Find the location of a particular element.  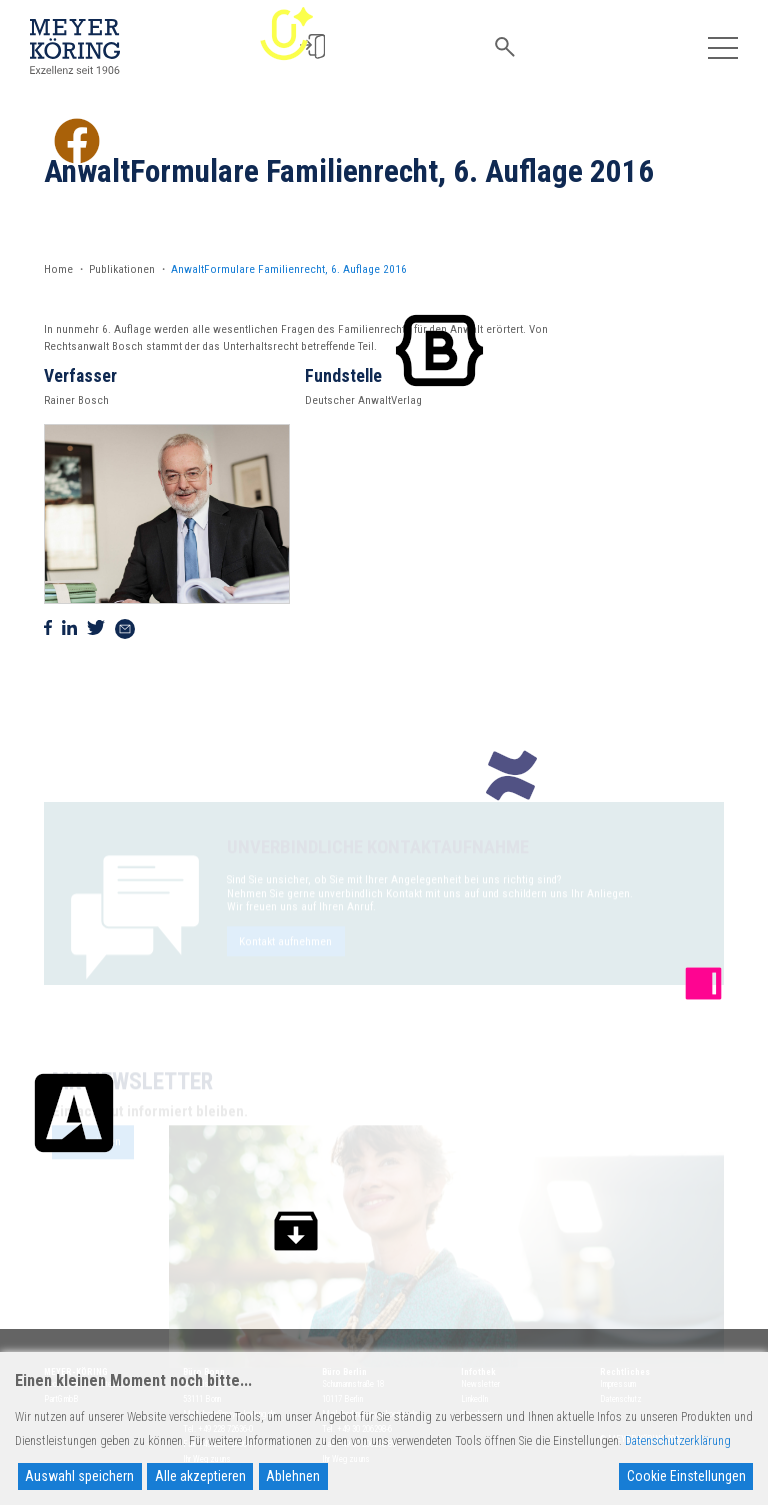

open Confluence workspace is located at coordinates (511, 775).